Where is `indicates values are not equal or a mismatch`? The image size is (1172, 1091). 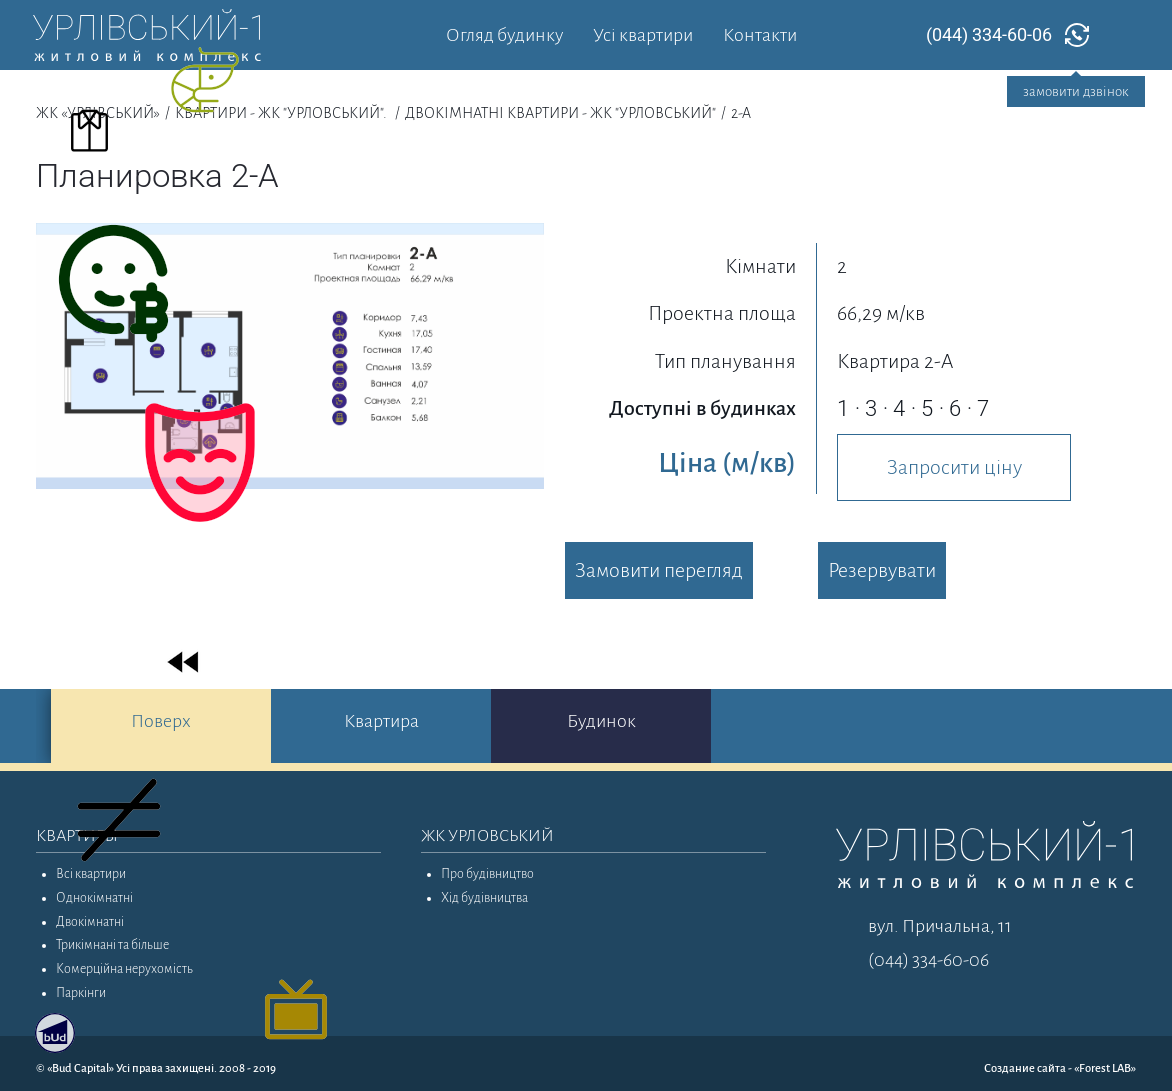 indicates values are not equal or a mismatch is located at coordinates (119, 820).